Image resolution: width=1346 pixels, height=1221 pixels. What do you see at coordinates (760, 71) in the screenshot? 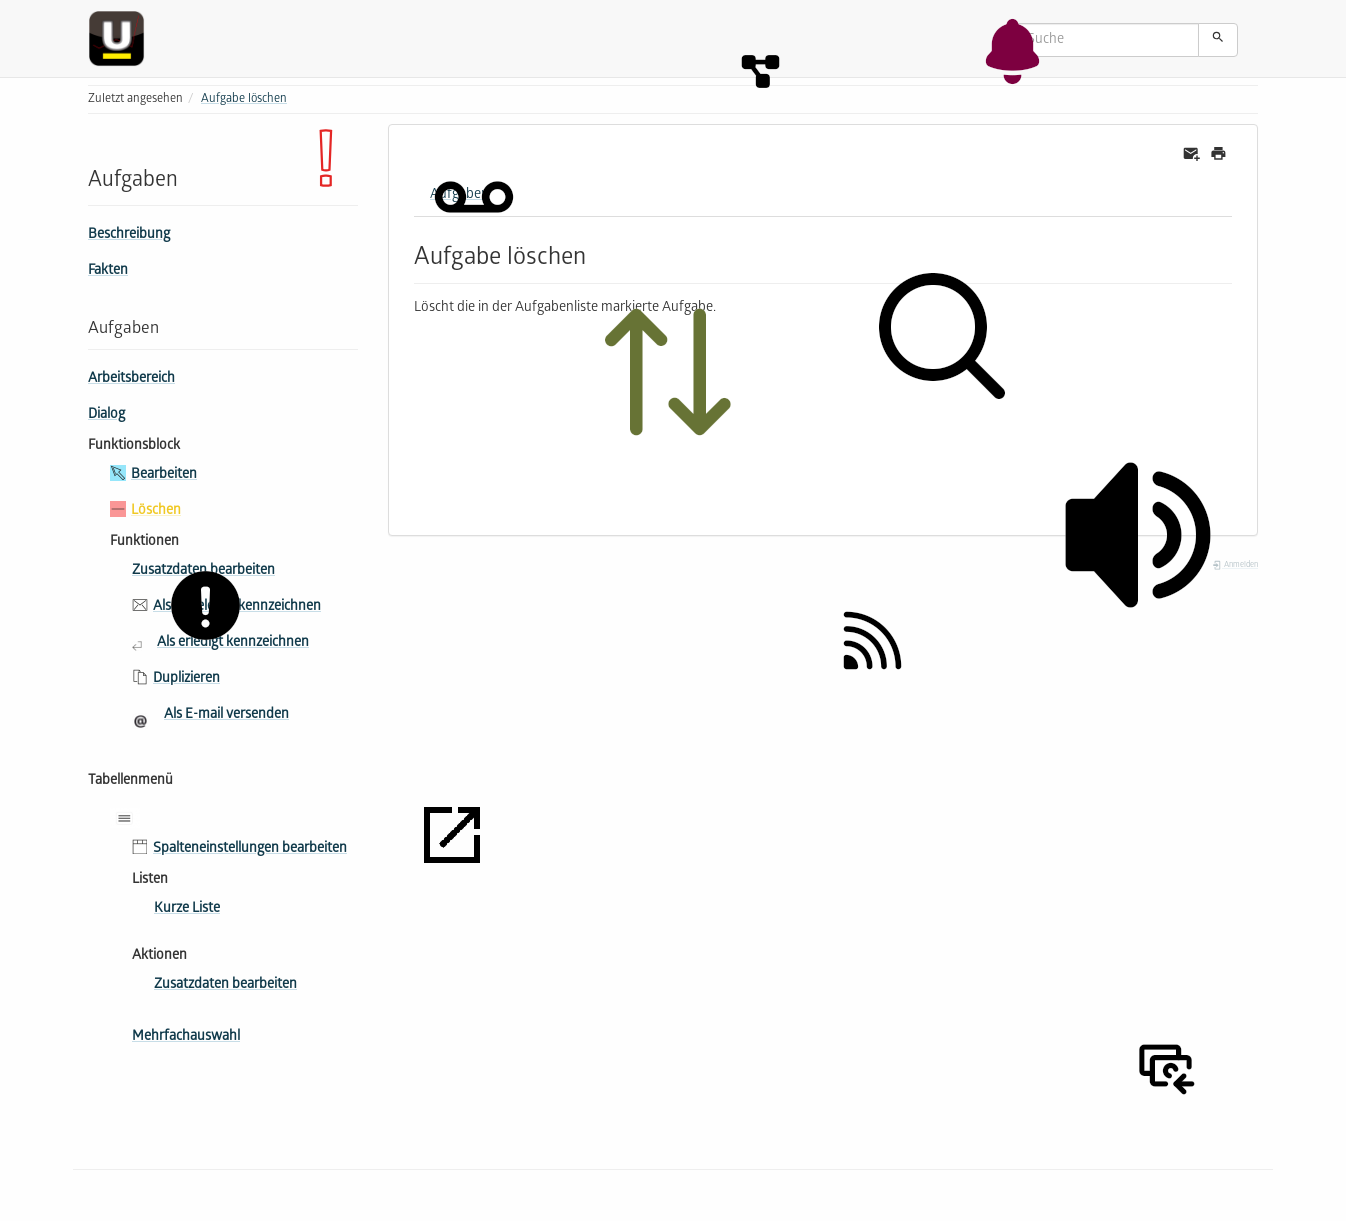
I see `view project workflow or diagram` at bounding box center [760, 71].